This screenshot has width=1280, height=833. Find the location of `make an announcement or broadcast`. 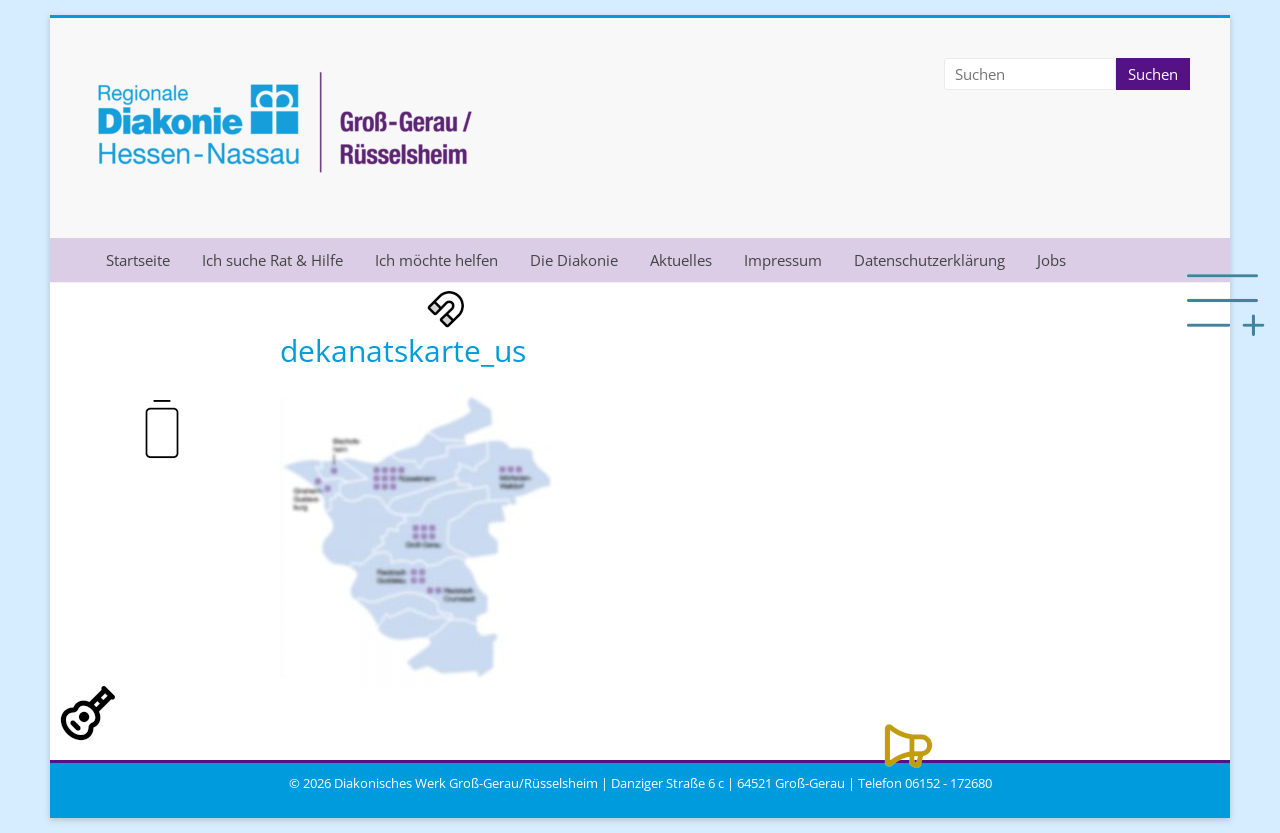

make an announcement or broadcast is located at coordinates (906, 747).